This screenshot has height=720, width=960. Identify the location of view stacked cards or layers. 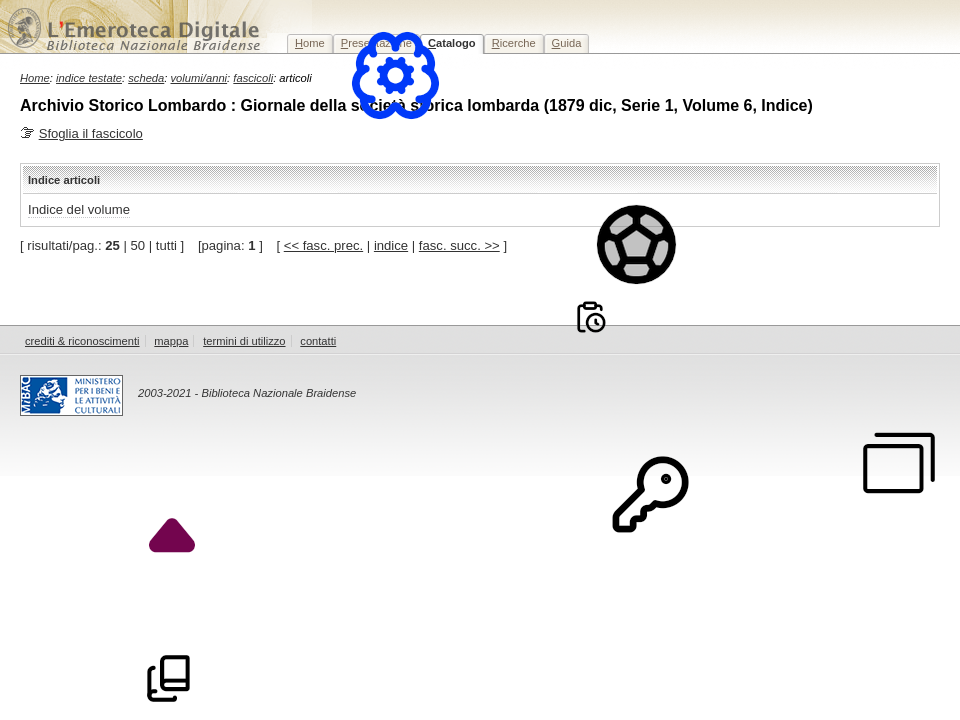
(899, 463).